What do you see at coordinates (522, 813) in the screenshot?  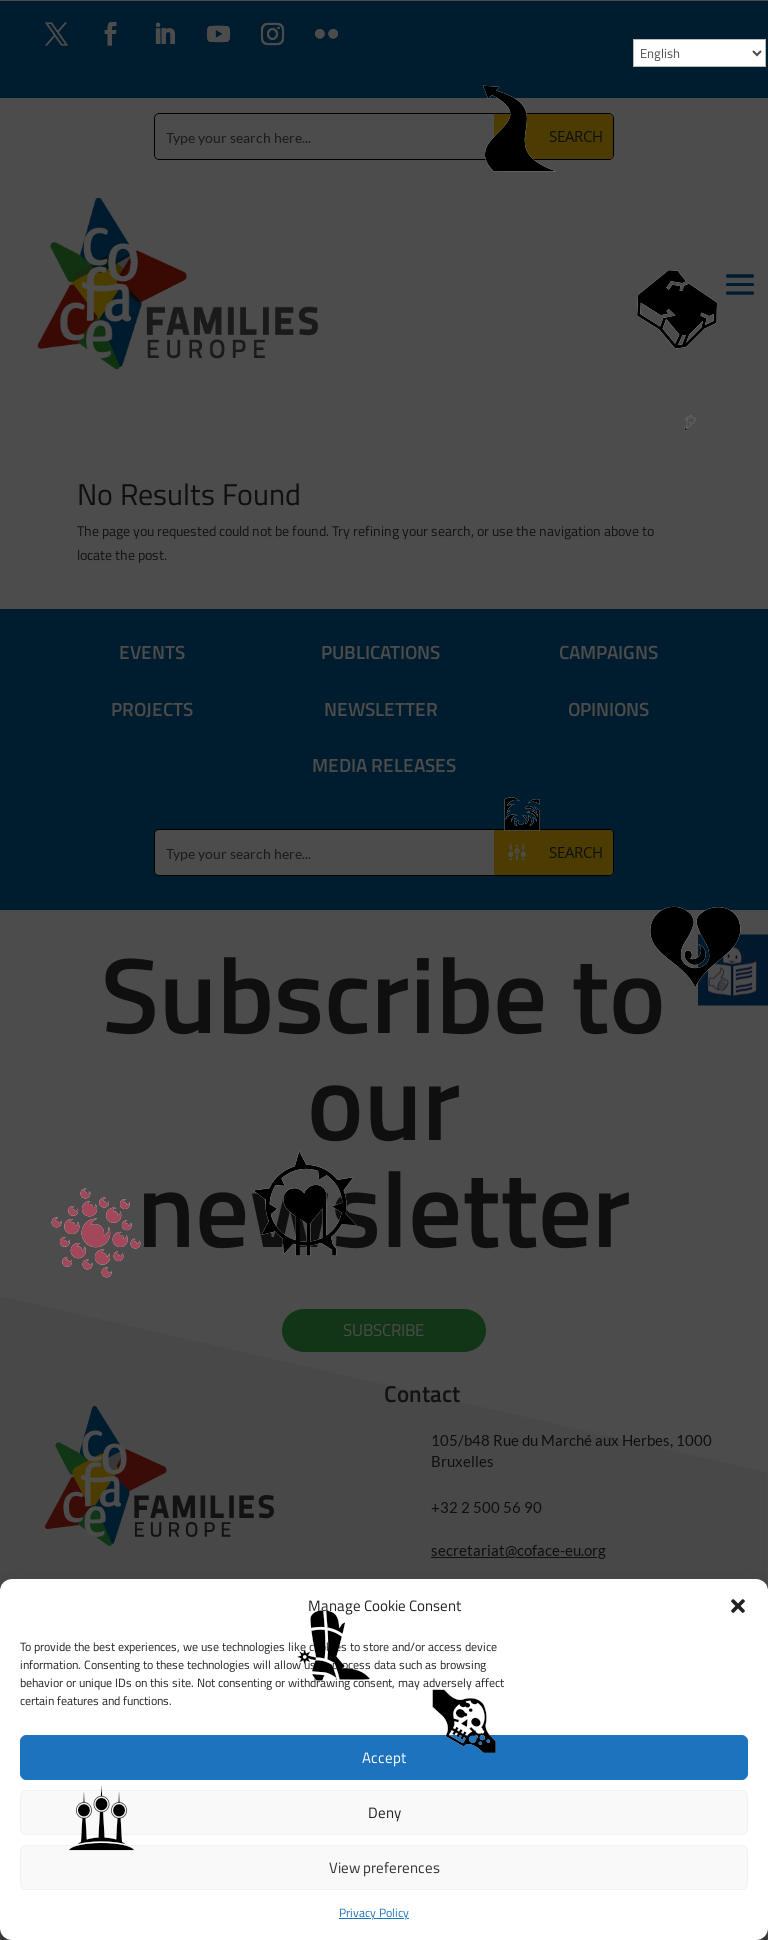 I see `enter a fire-themed portal or dungeon` at bounding box center [522, 813].